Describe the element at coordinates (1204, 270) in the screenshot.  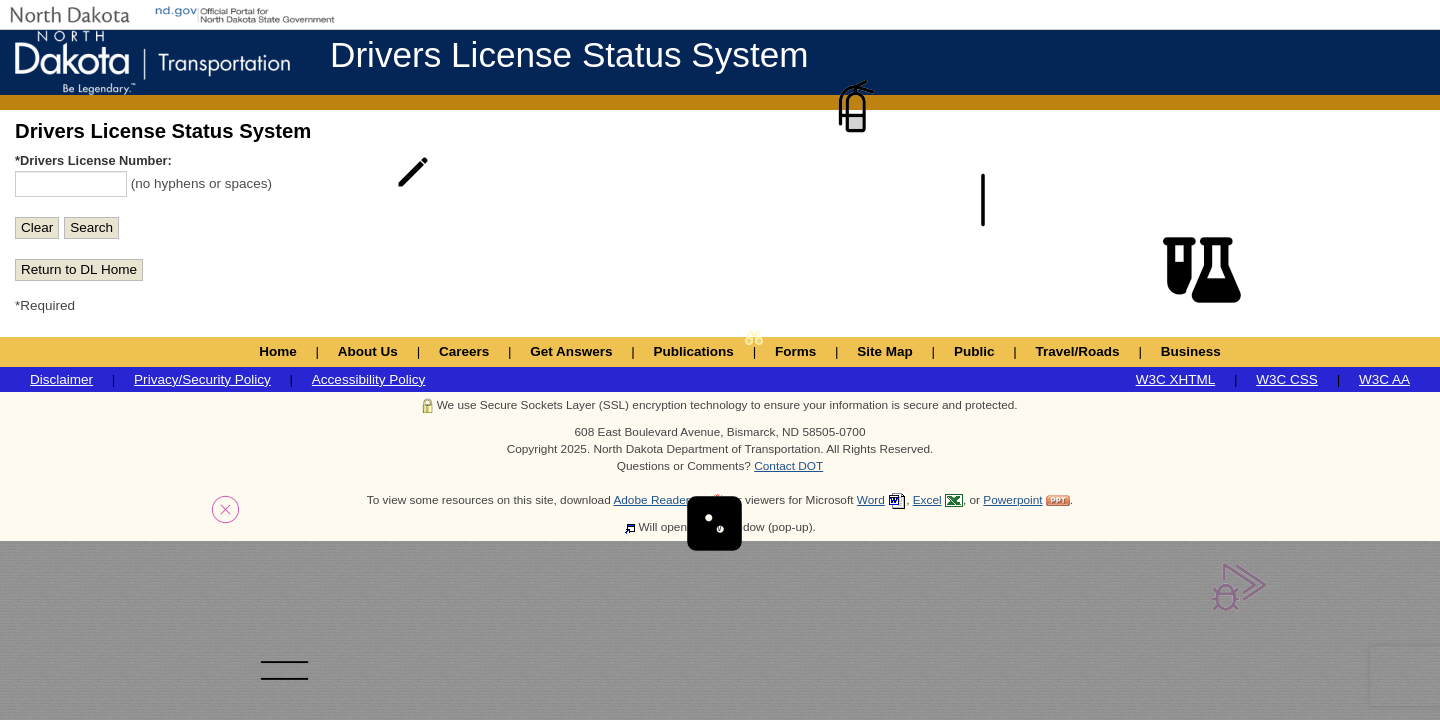
I see `access laboratory or science tools` at that location.